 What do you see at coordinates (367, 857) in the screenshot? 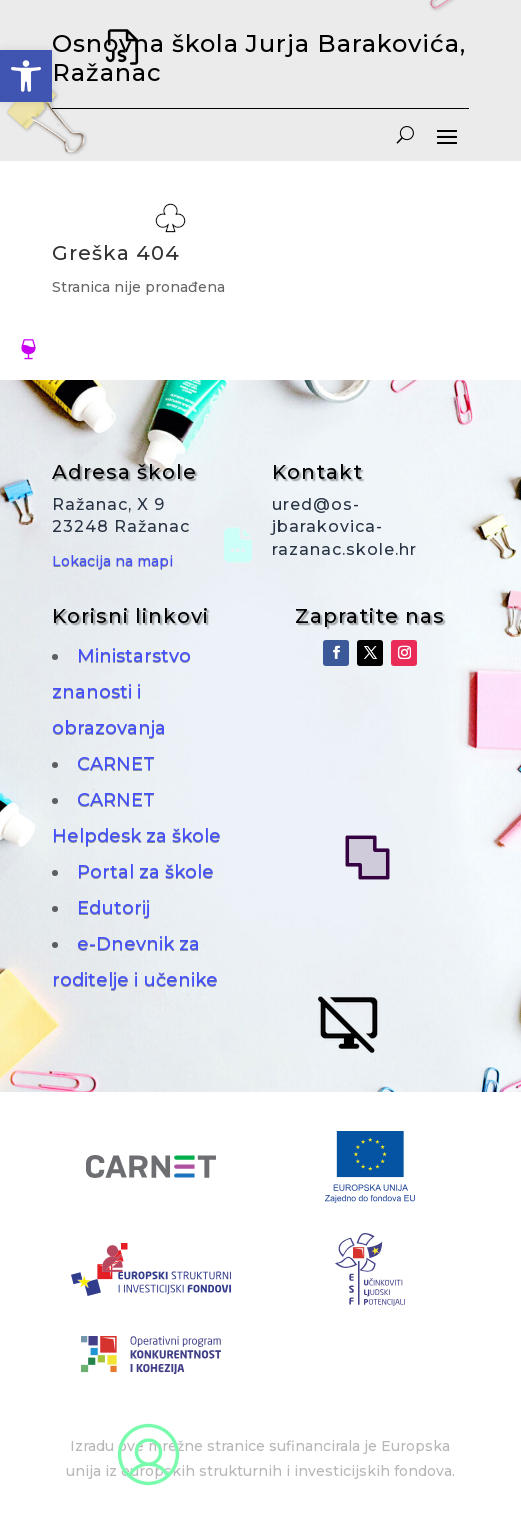
I see `merge or combine selected objects` at bounding box center [367, 857].